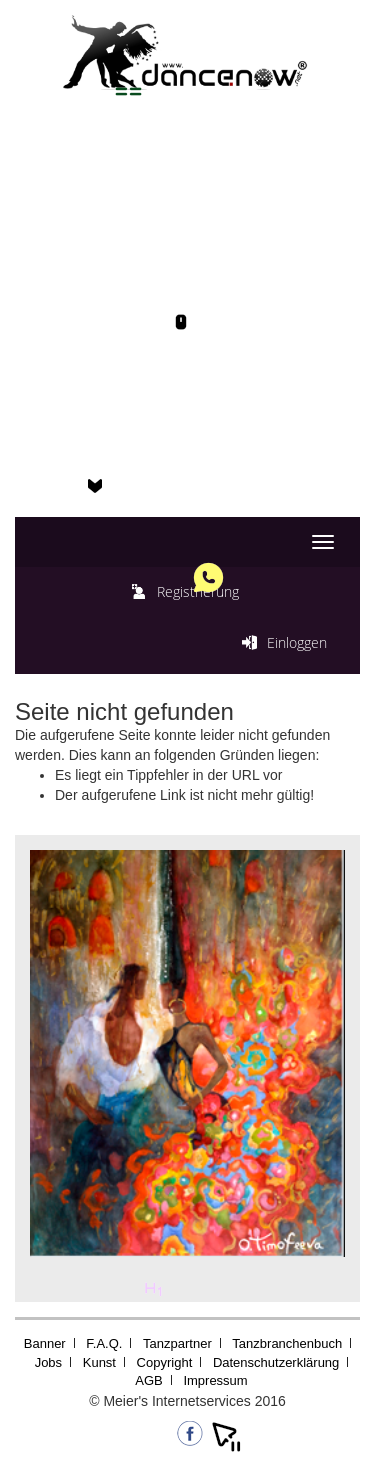 This screenshot has width=375, height=1461. Describe the element at coordinates (208, 577) in the screenshot. I see `open WhatsApp messaging` at that location.